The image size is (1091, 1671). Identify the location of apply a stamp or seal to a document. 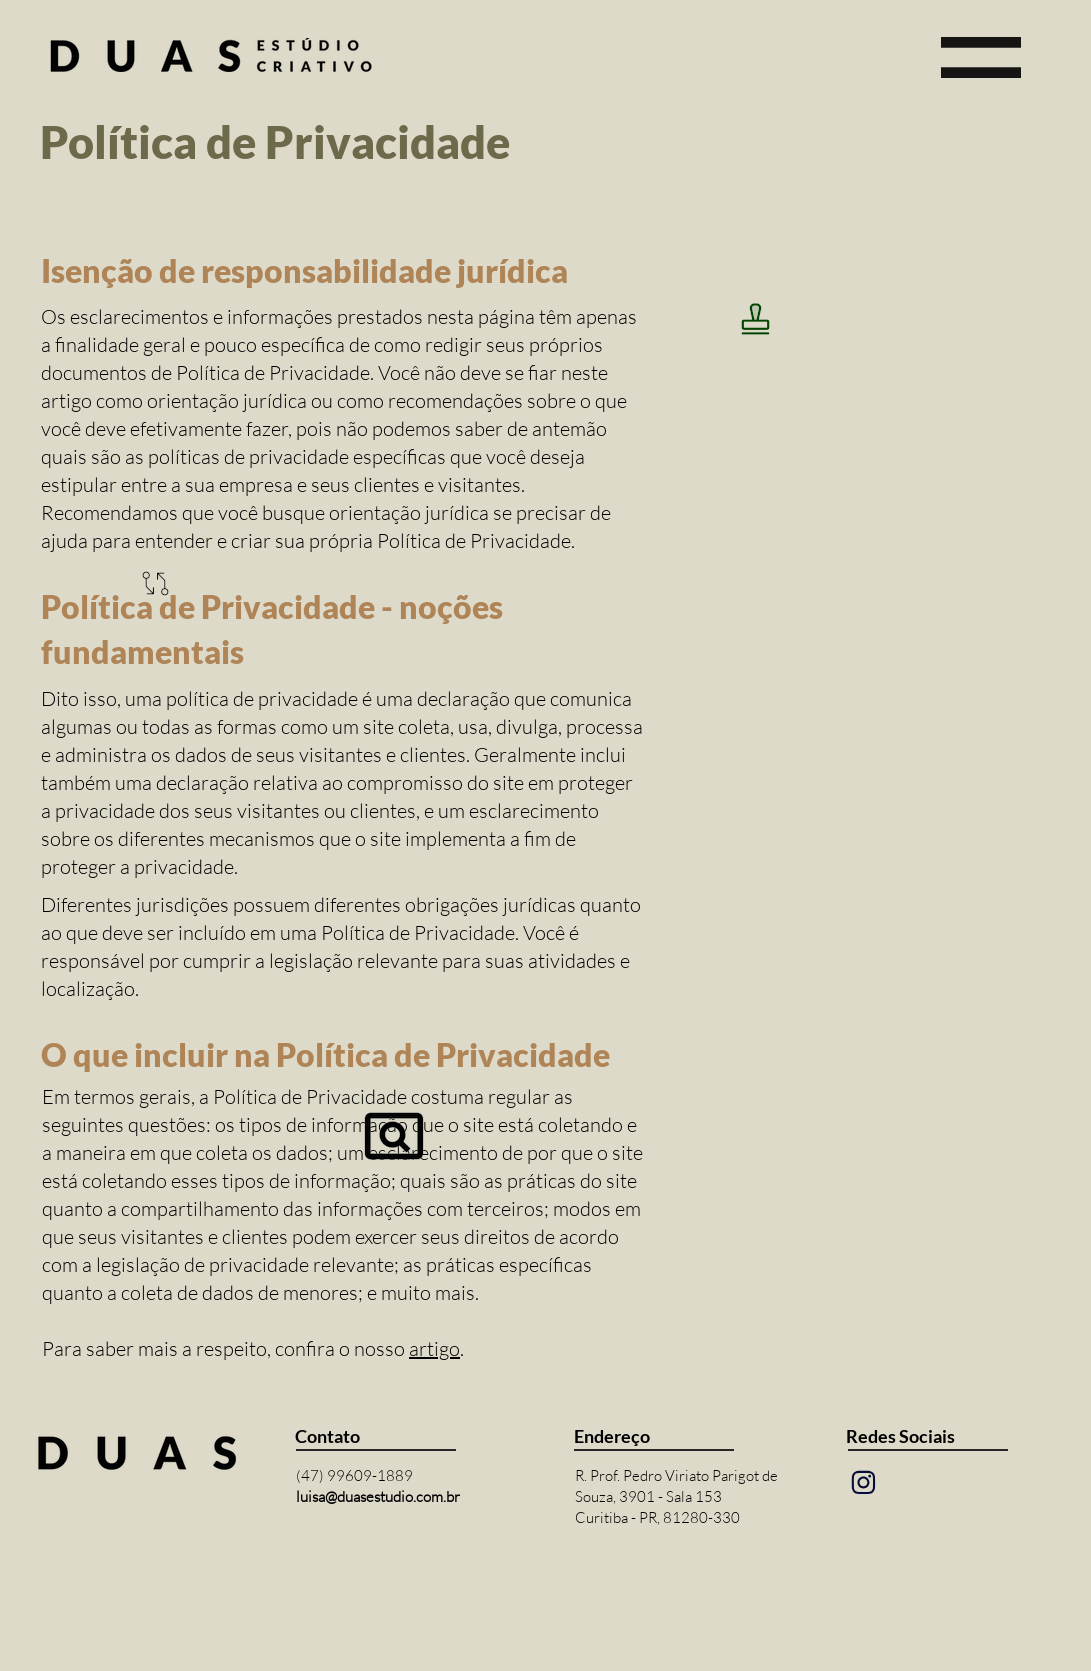
(755, 319).